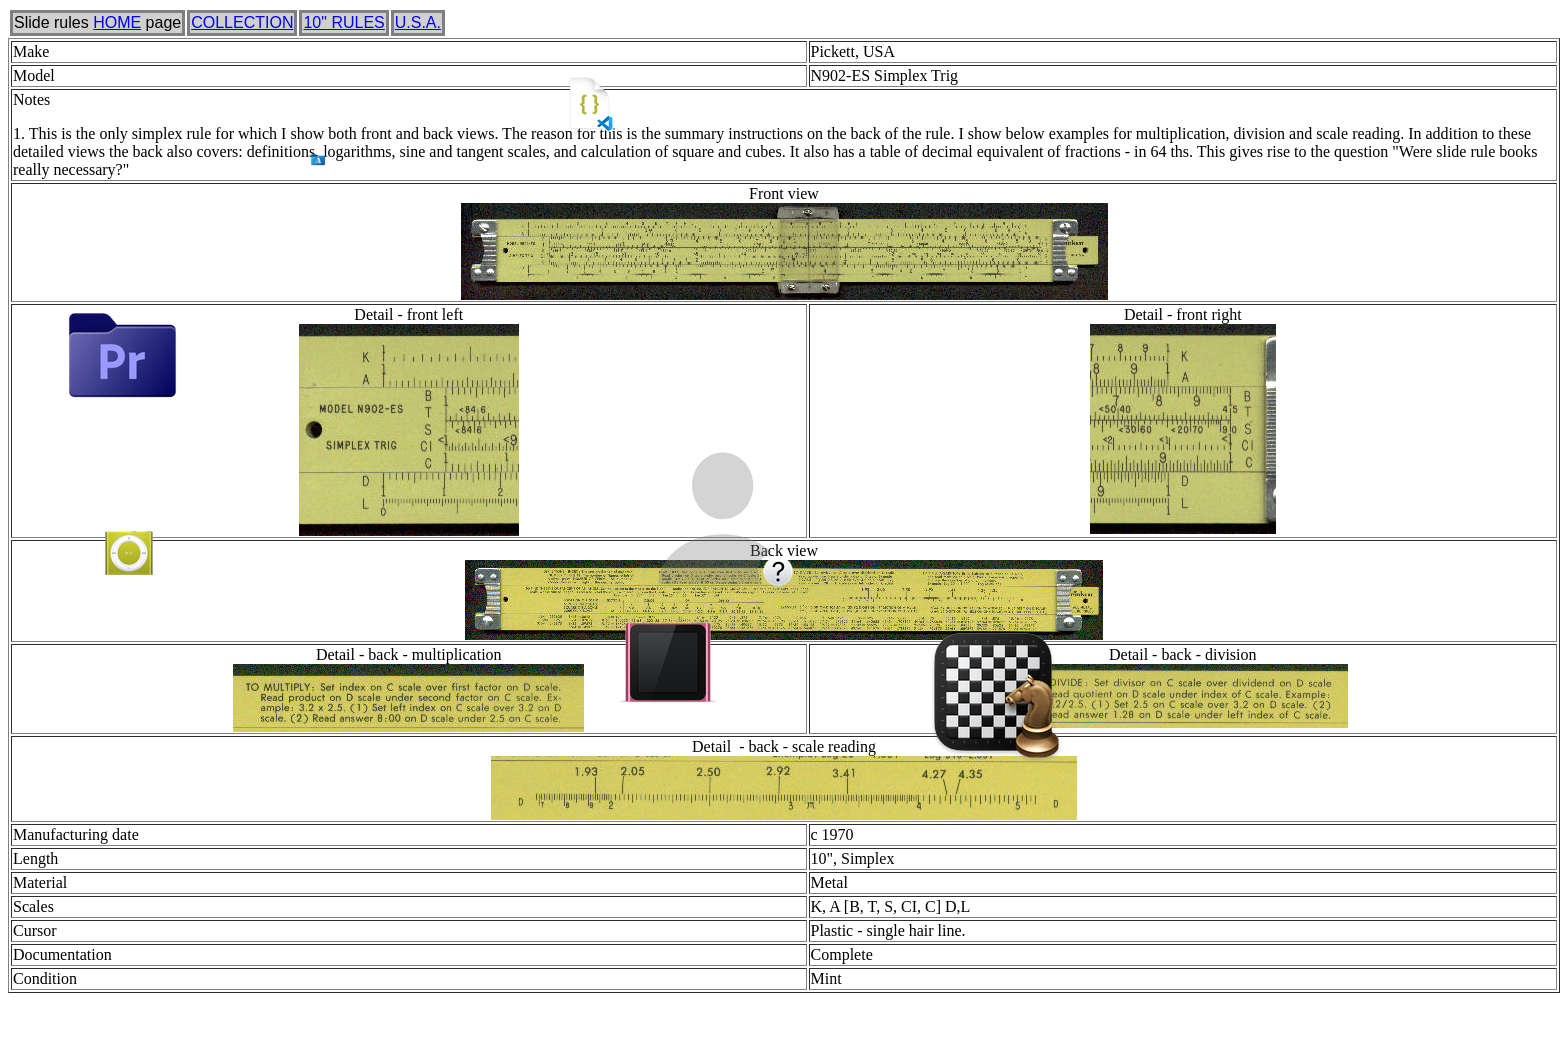 Image resolution: width=1568 pixels, height=1043 pixels. I want to click on iPod shuffle device connected, so click(129, 553).